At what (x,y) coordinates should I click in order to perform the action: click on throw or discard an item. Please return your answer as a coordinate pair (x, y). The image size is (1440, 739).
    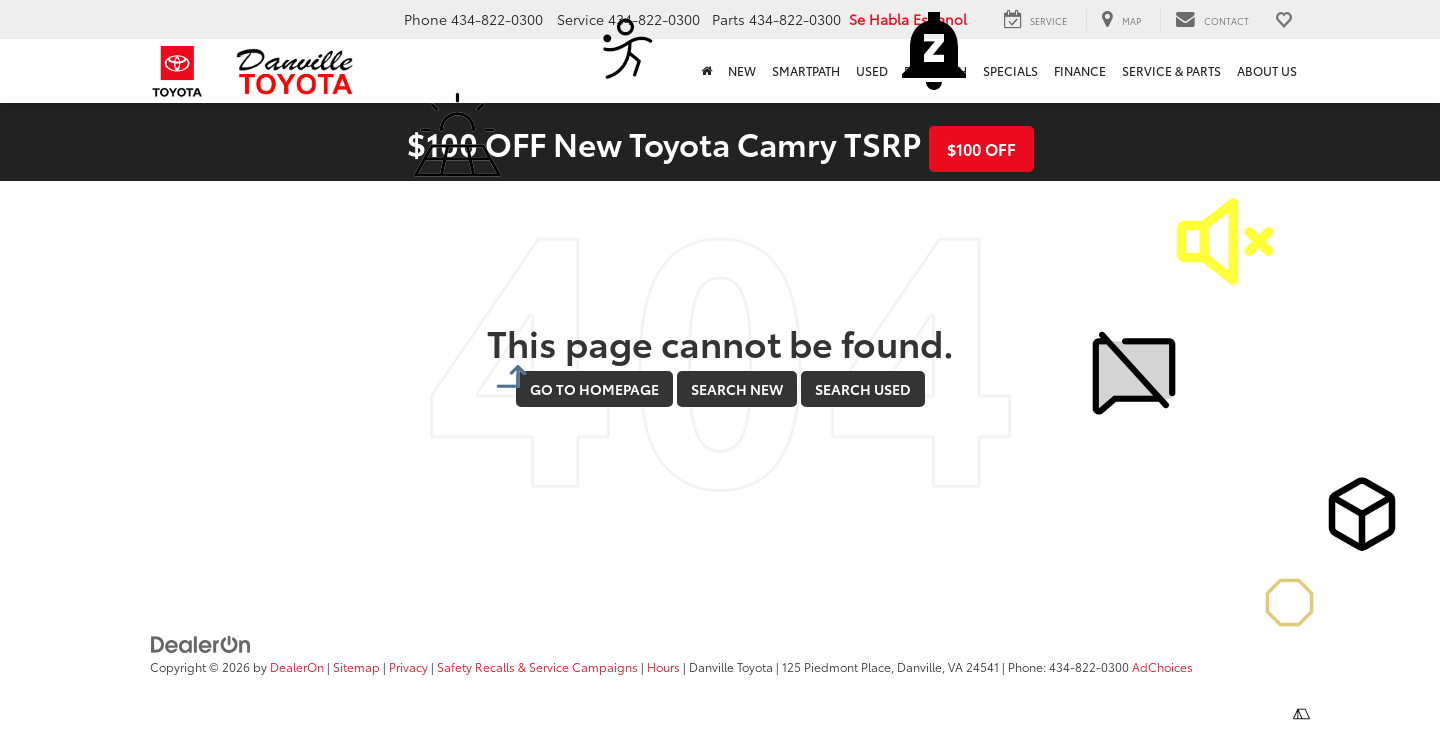
    Looking at the image, I should click on (625, 47).